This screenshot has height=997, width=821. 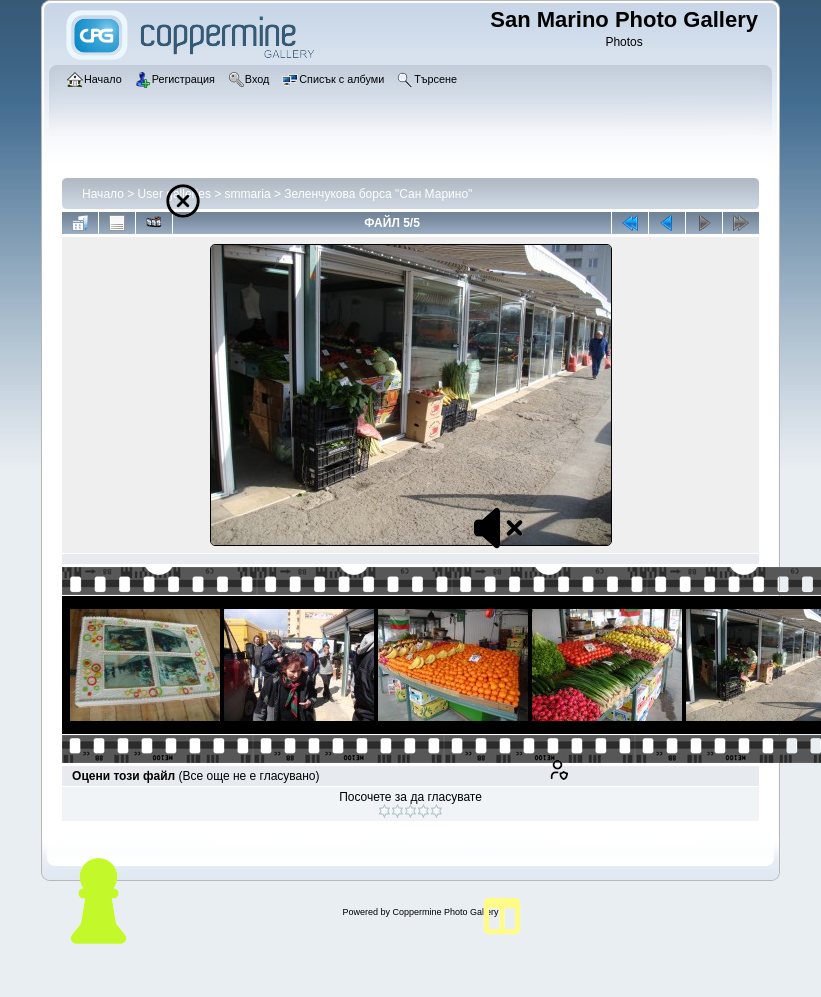 What do you see at coordinates (557, 769) in the screenshot?
I see `view or manage account security settings` at bounding box center [557, 769].